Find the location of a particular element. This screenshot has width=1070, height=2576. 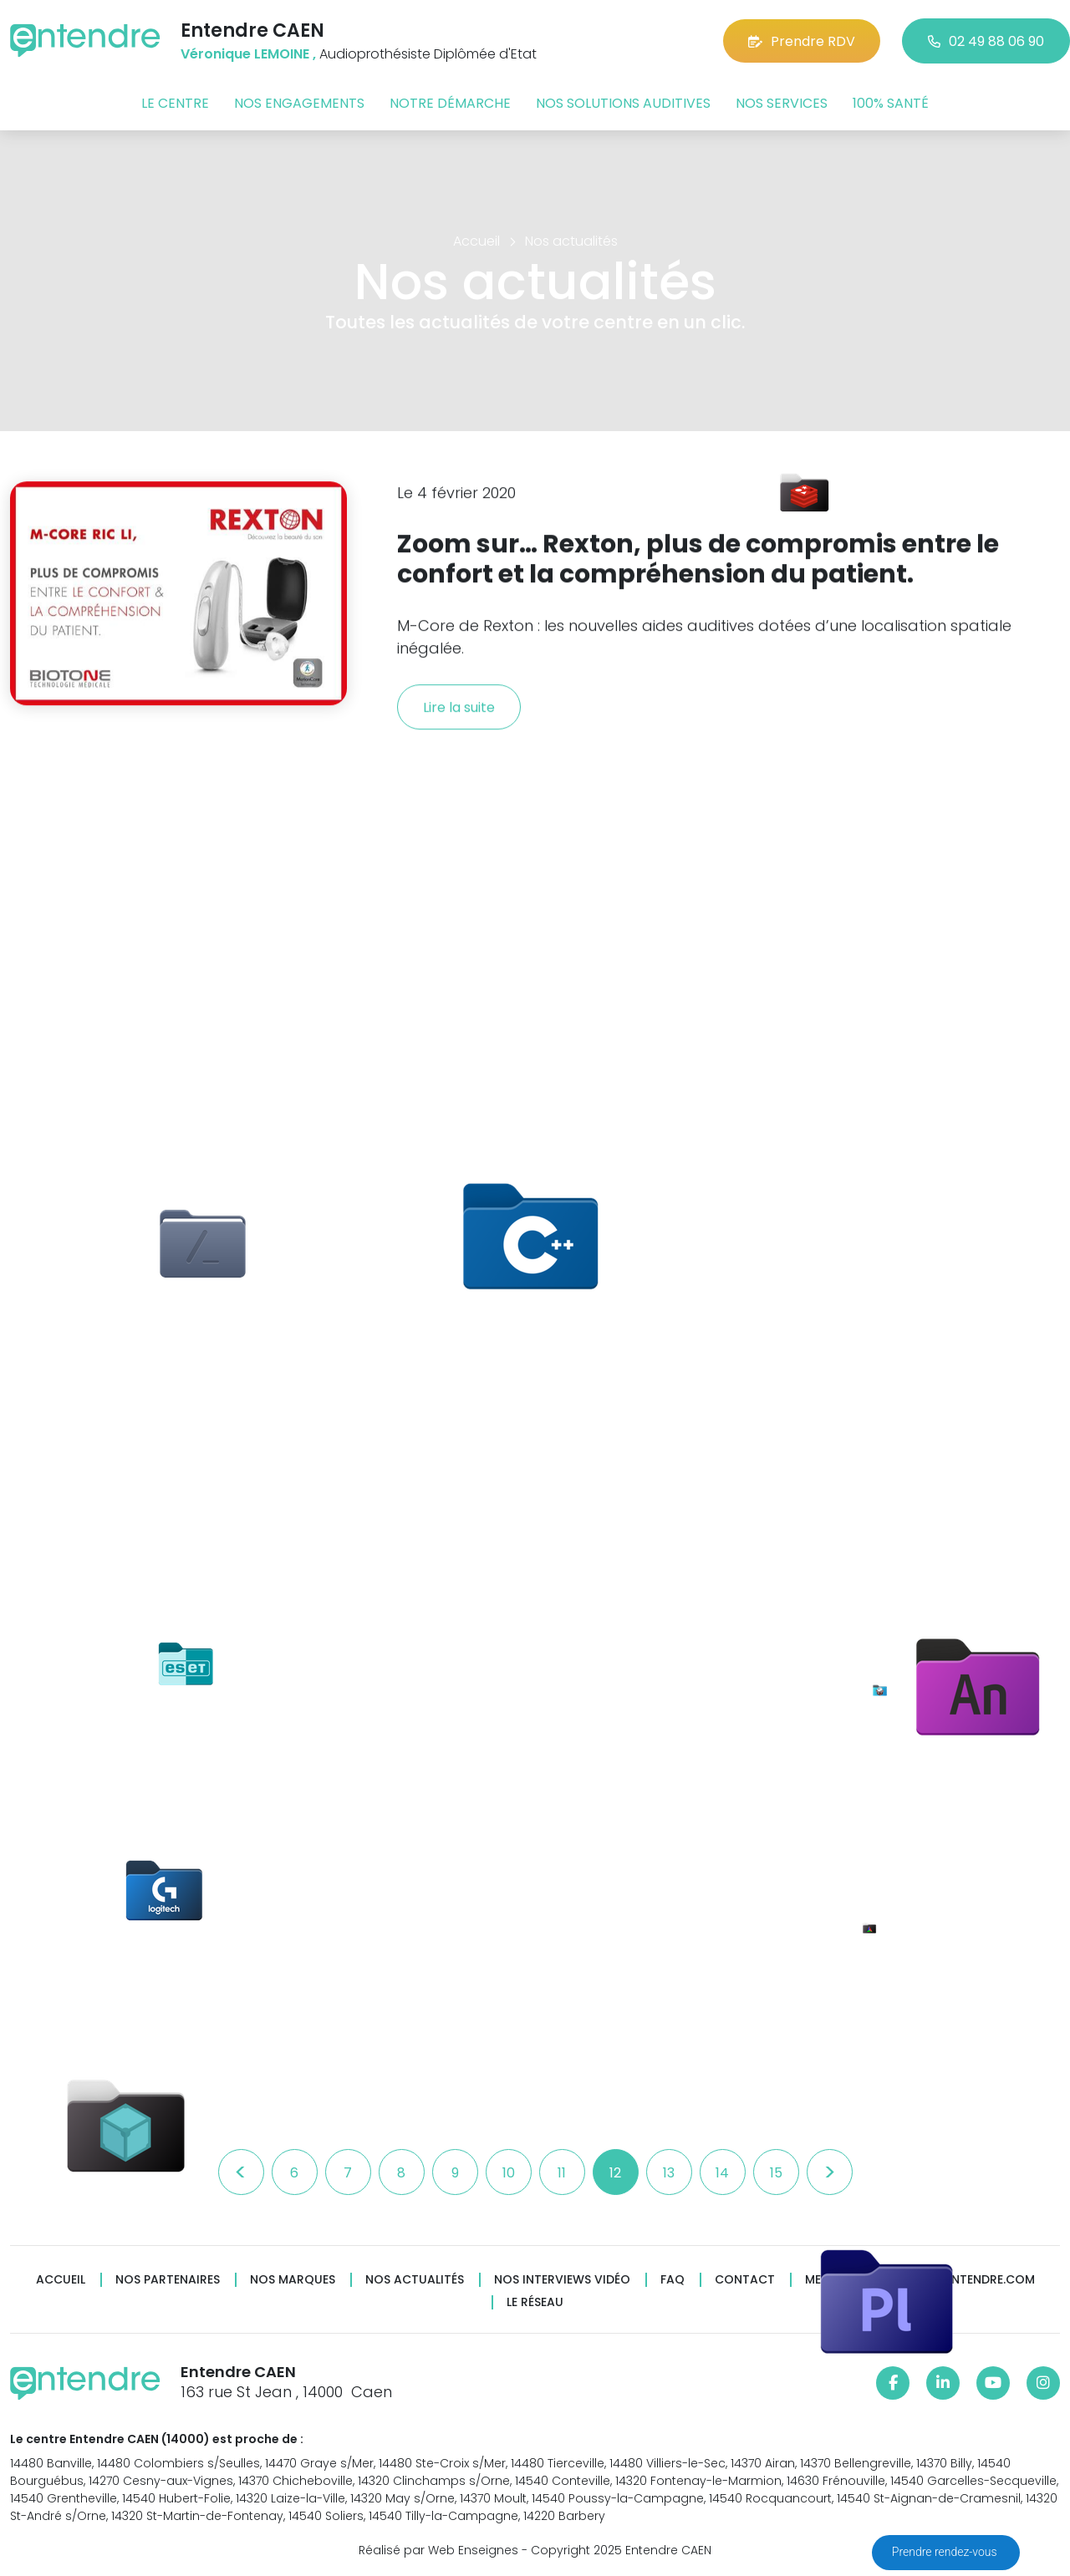

open logitech software or driver files is located at coordinates (164, 1893).